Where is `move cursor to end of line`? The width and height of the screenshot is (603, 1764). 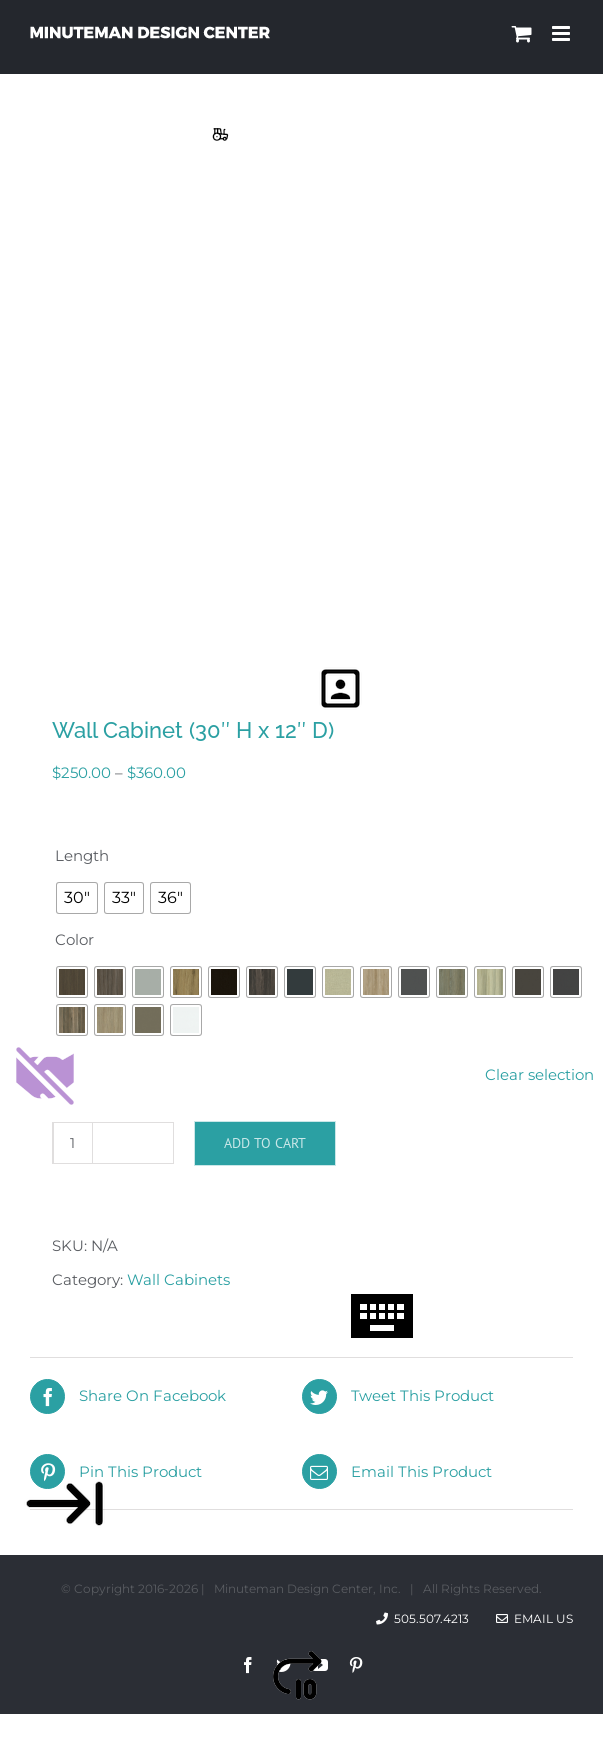 move cursor to end of line is located at coordinates (66, 1503).